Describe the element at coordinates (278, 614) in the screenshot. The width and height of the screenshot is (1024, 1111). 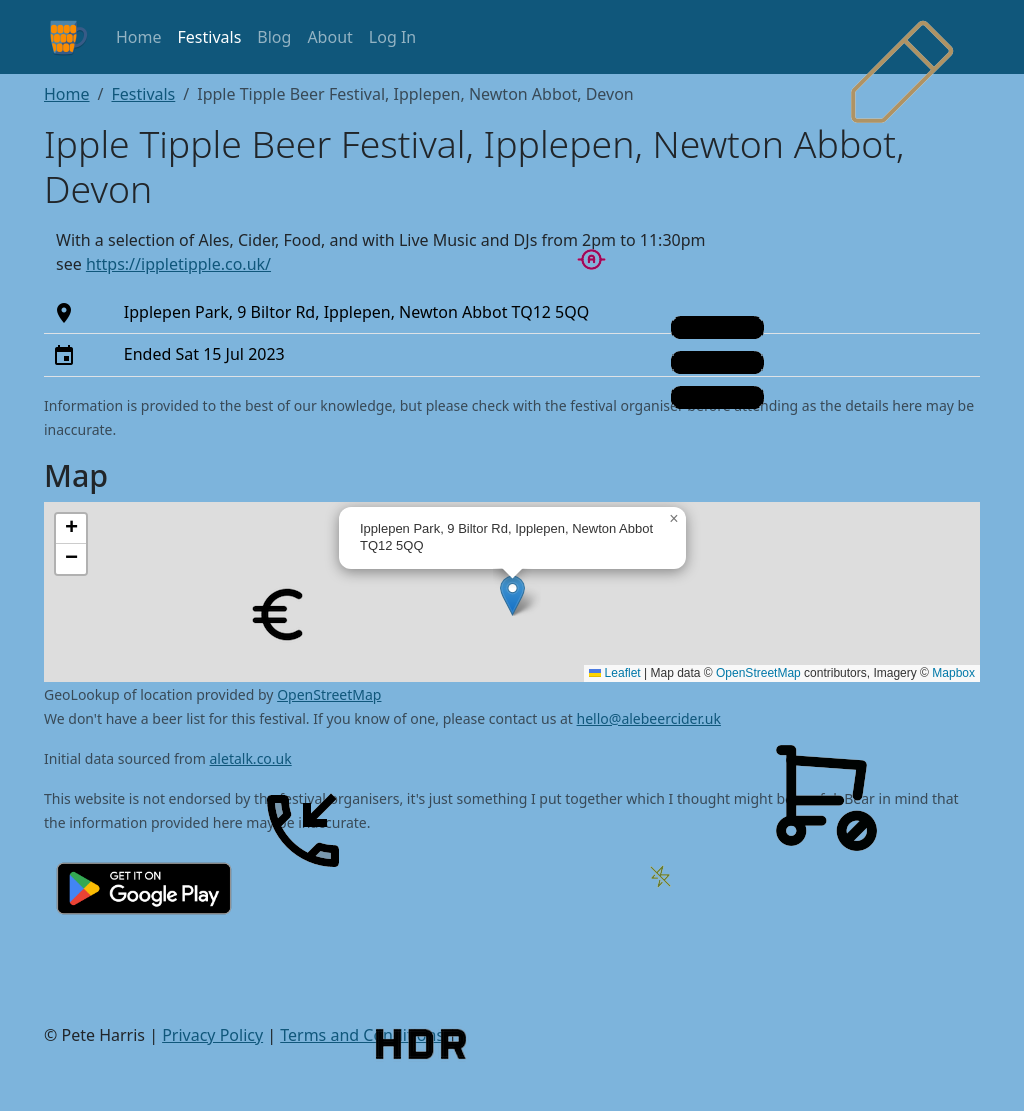
I see `view pricing in euros` at that location.